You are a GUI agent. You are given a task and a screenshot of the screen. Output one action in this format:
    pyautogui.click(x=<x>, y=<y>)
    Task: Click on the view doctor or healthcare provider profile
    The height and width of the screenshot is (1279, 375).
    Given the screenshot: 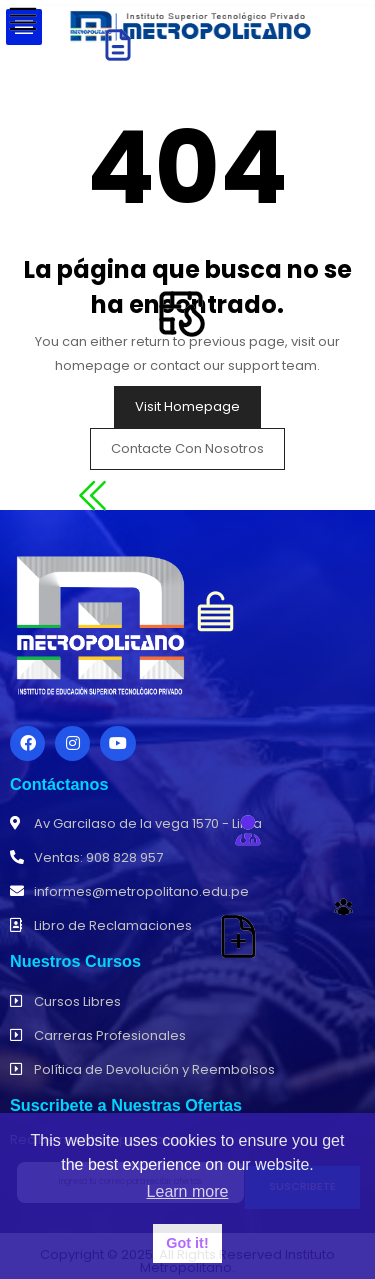 What is the action you would take?
    pyautogui.click(x=248, y=830)
    